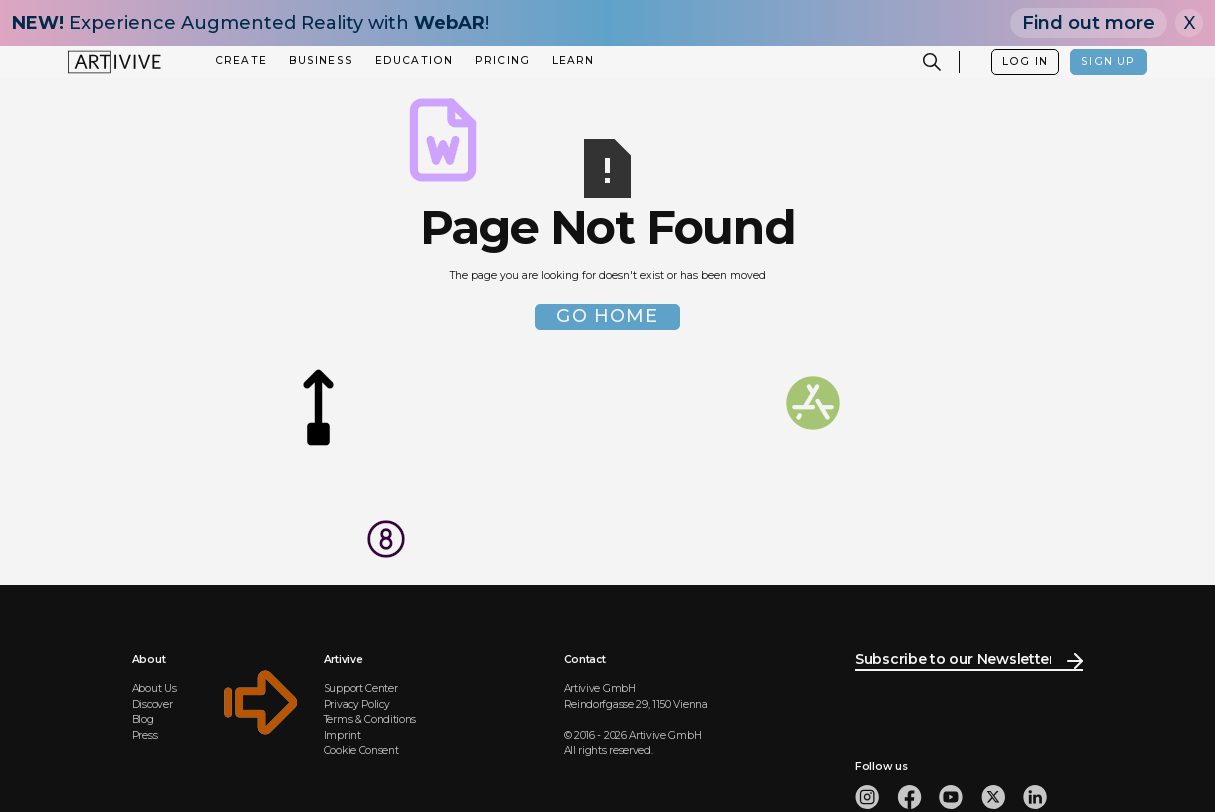 This screenshot has width=1215, height=812. I want to click on go to next step or page, so click(261, 702).